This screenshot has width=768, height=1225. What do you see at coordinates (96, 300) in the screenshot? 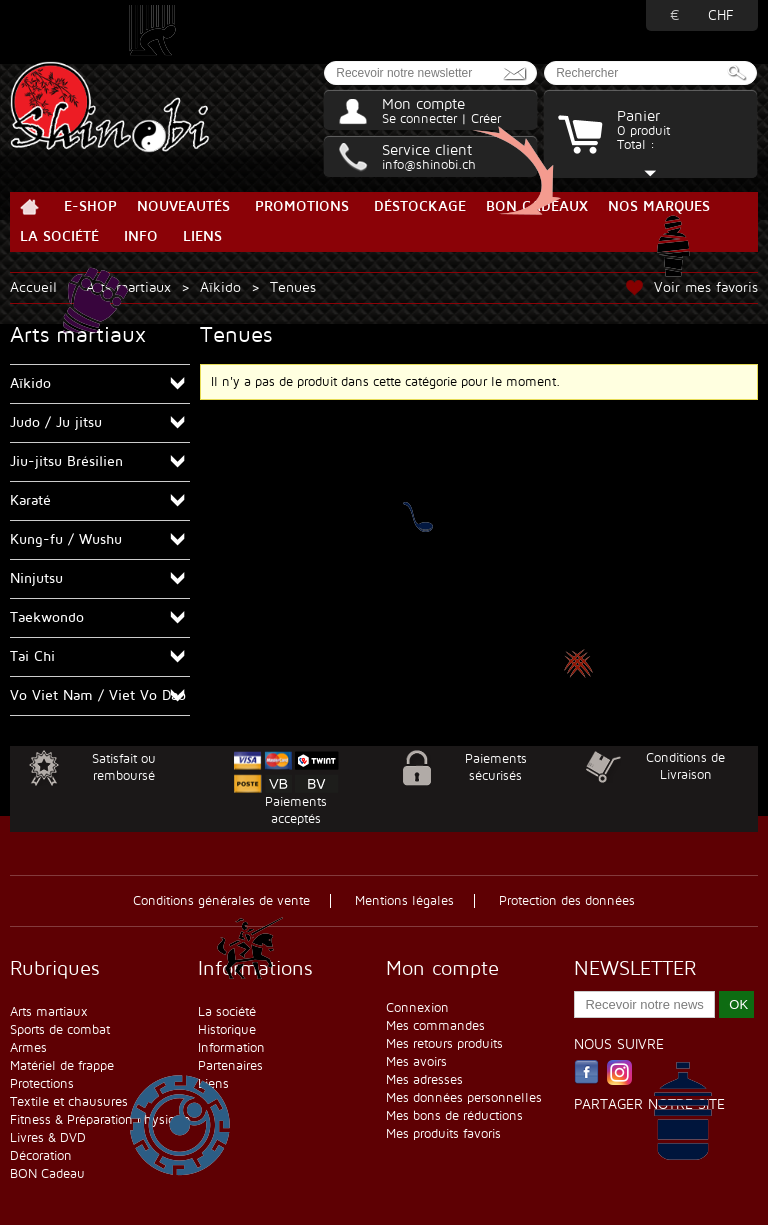
I see `select a melee or unarmed combat skill` at bounding box center [96, 300].